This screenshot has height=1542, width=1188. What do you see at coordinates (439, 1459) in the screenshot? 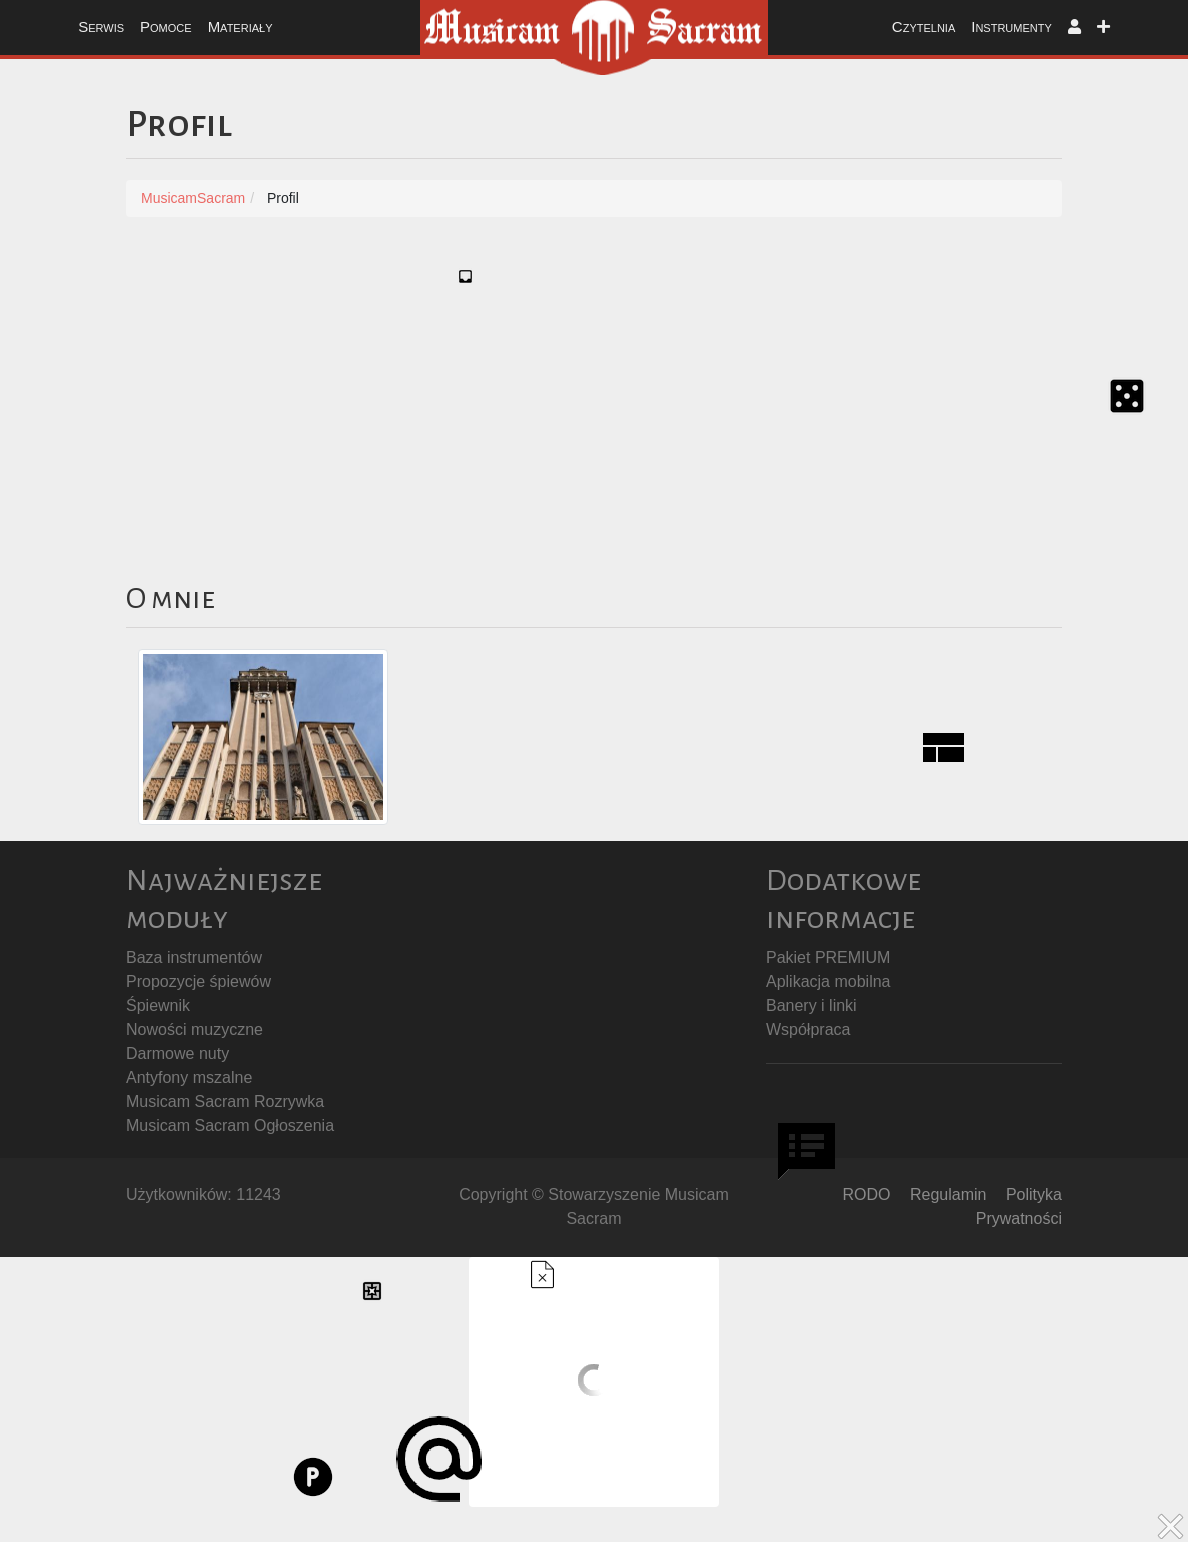
I see `enter or view email address` at bounding box center [439, 1459].